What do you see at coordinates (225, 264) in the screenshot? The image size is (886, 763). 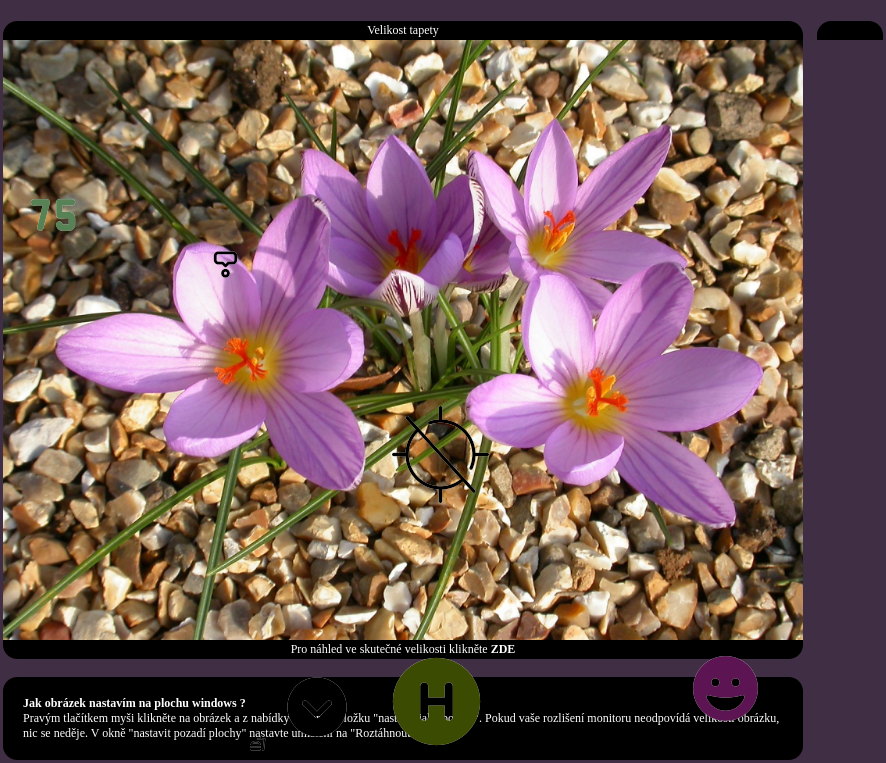 I see `view tooltip or help information` at bounding box center [225, 264].